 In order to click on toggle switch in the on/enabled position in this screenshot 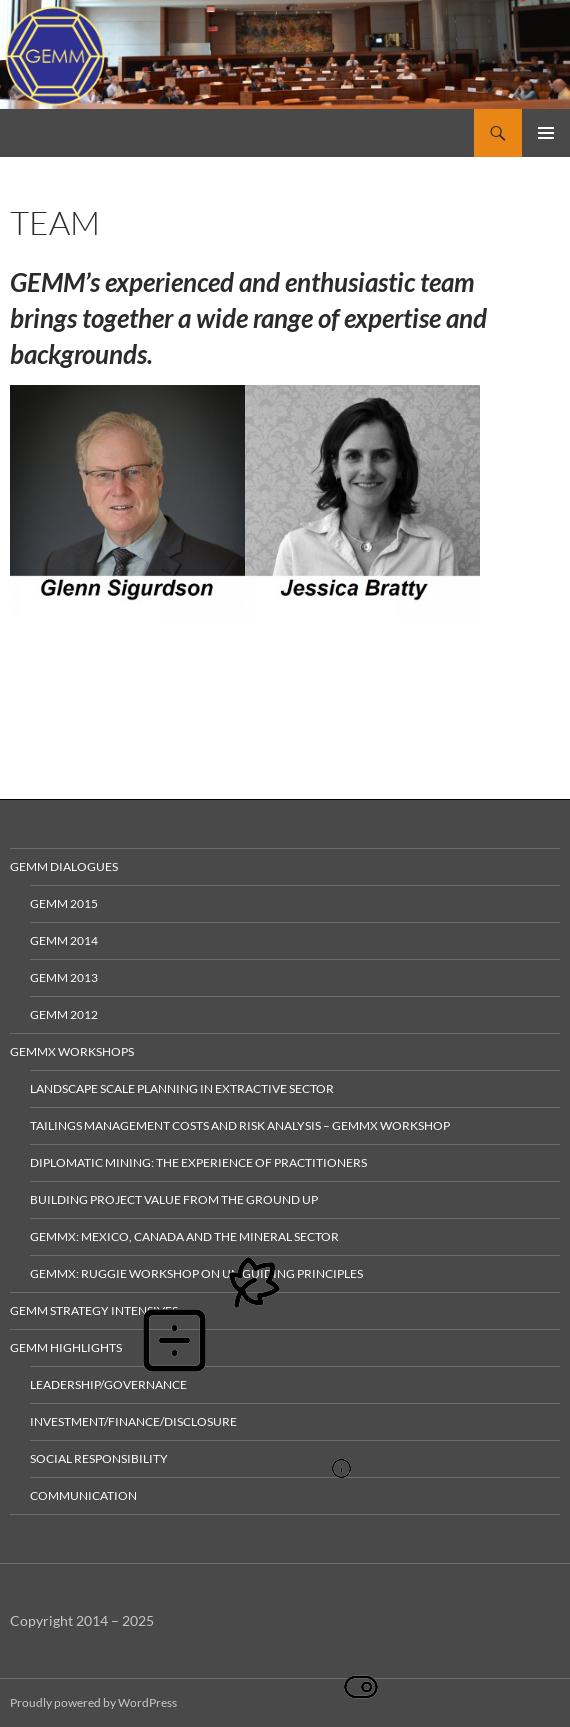, I will do `click(361, 1687)`.